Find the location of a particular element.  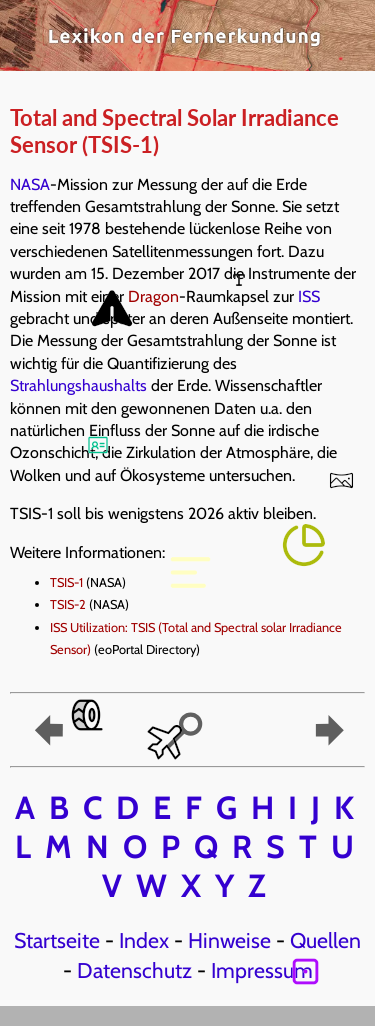

roll the dice or generate a random result is located at coordinates (305, 971).